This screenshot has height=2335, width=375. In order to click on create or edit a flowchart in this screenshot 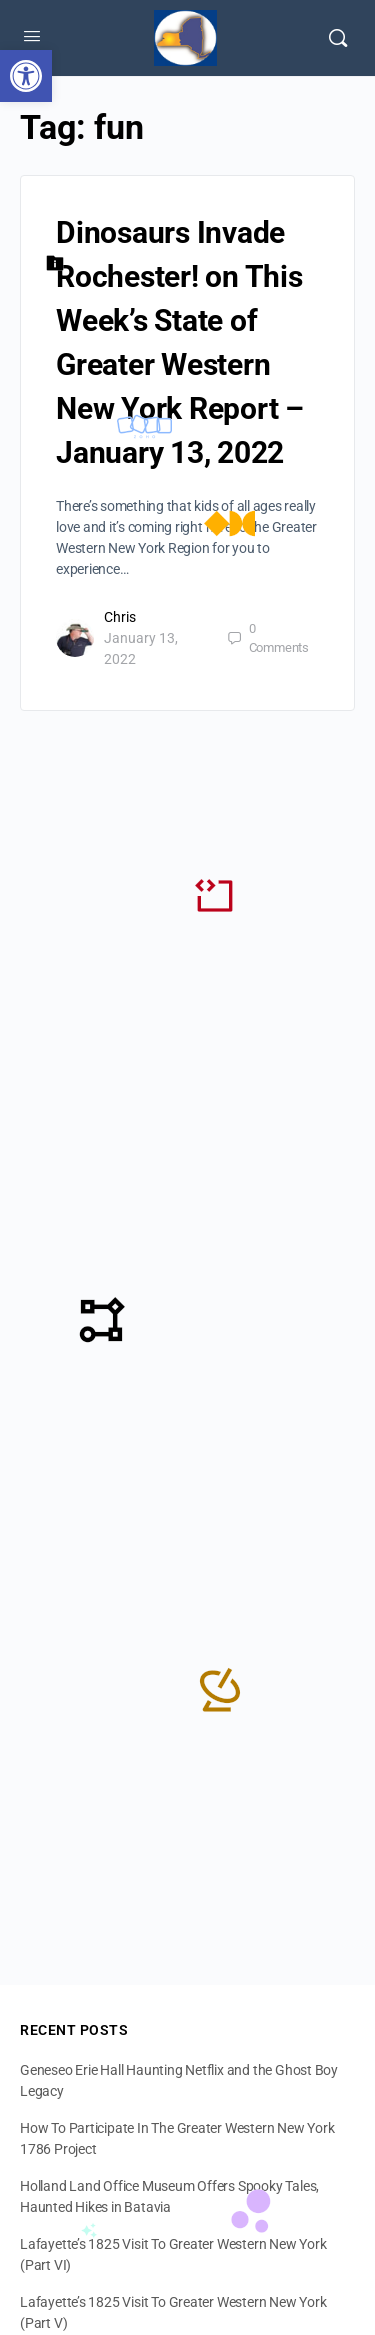, I will do `click(101, 1320)`.